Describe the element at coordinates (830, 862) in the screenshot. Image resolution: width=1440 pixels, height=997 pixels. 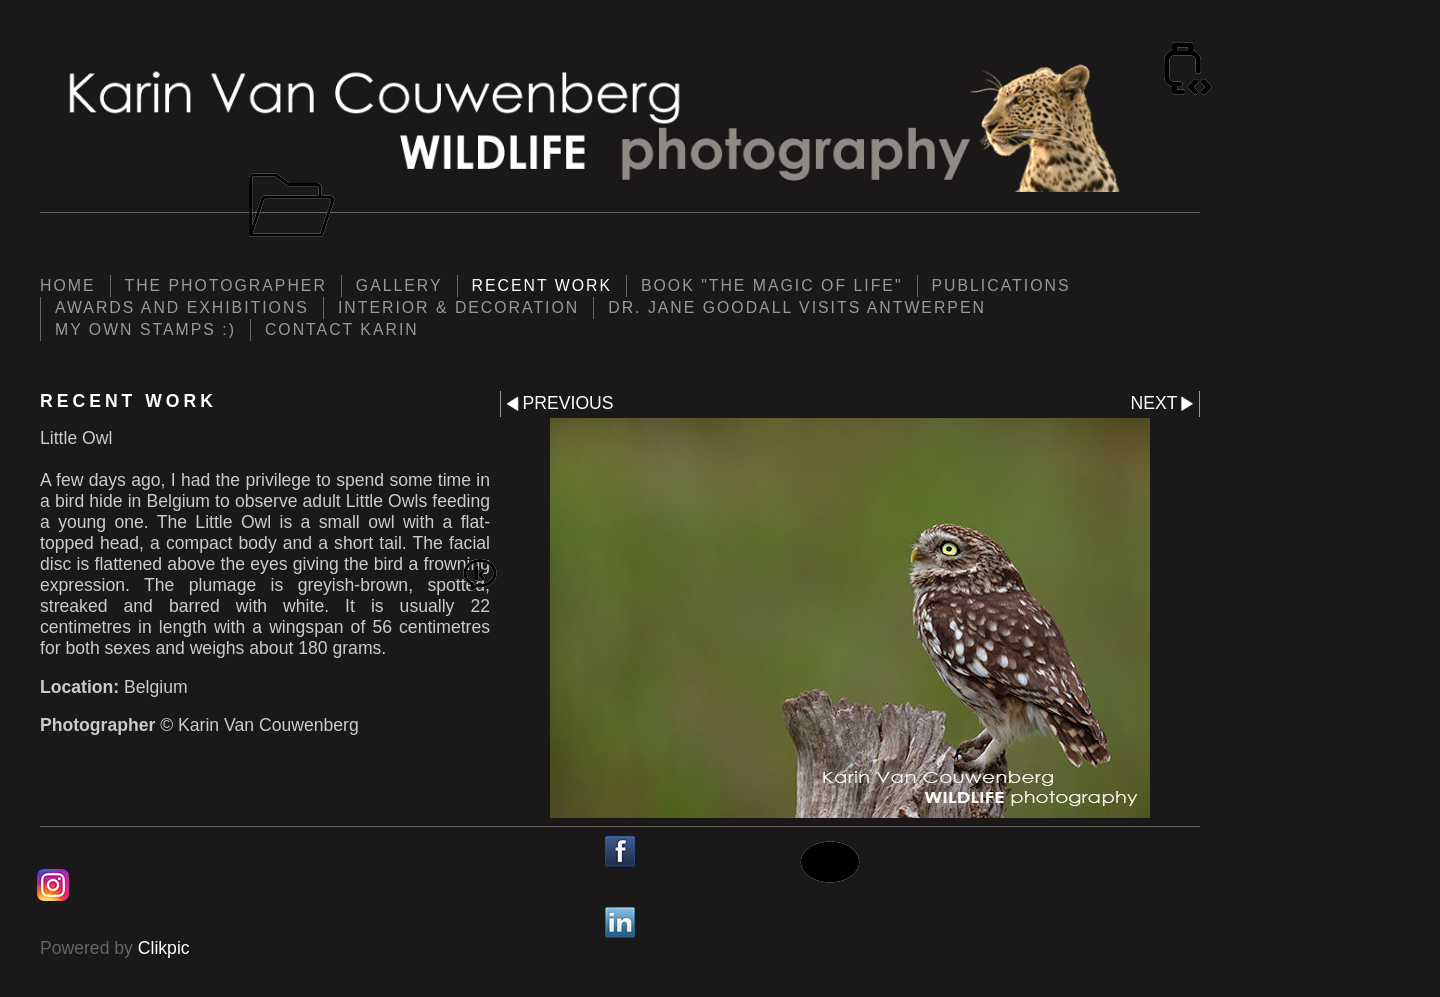
I see `a filled oval shape indicator` at that location.